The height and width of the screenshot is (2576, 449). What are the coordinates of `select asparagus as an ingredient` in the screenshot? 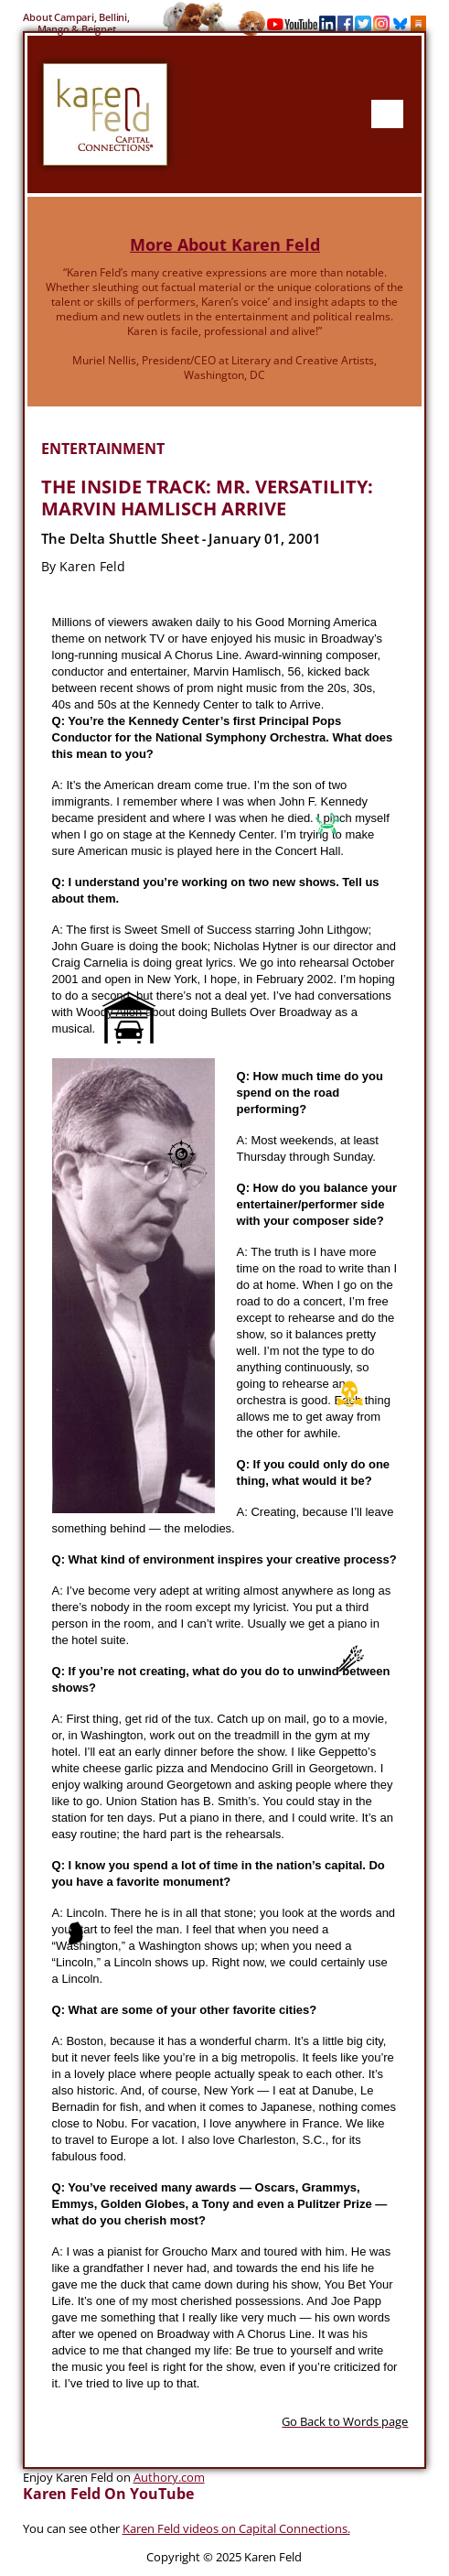 It's located at (350, 1658).